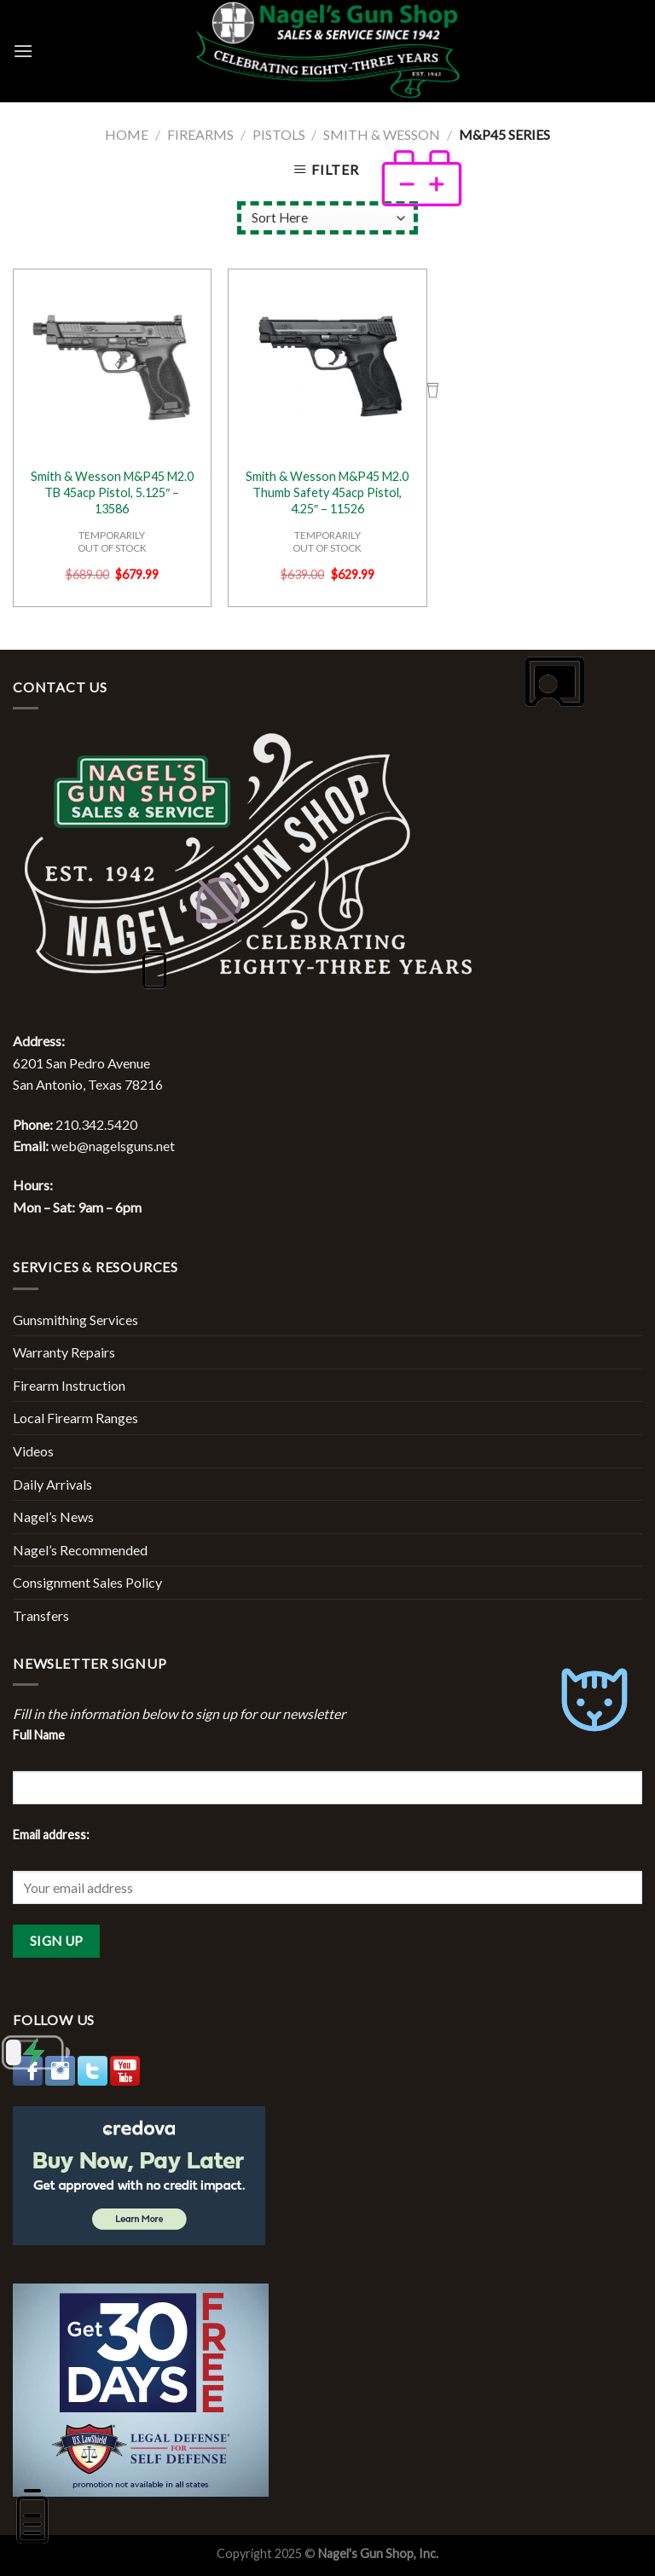 This screenshot has width=655, height=2576. Describe the element at coordinates (554, 681) in the screenshot. I see `access teaching or presentation mode` at that location.